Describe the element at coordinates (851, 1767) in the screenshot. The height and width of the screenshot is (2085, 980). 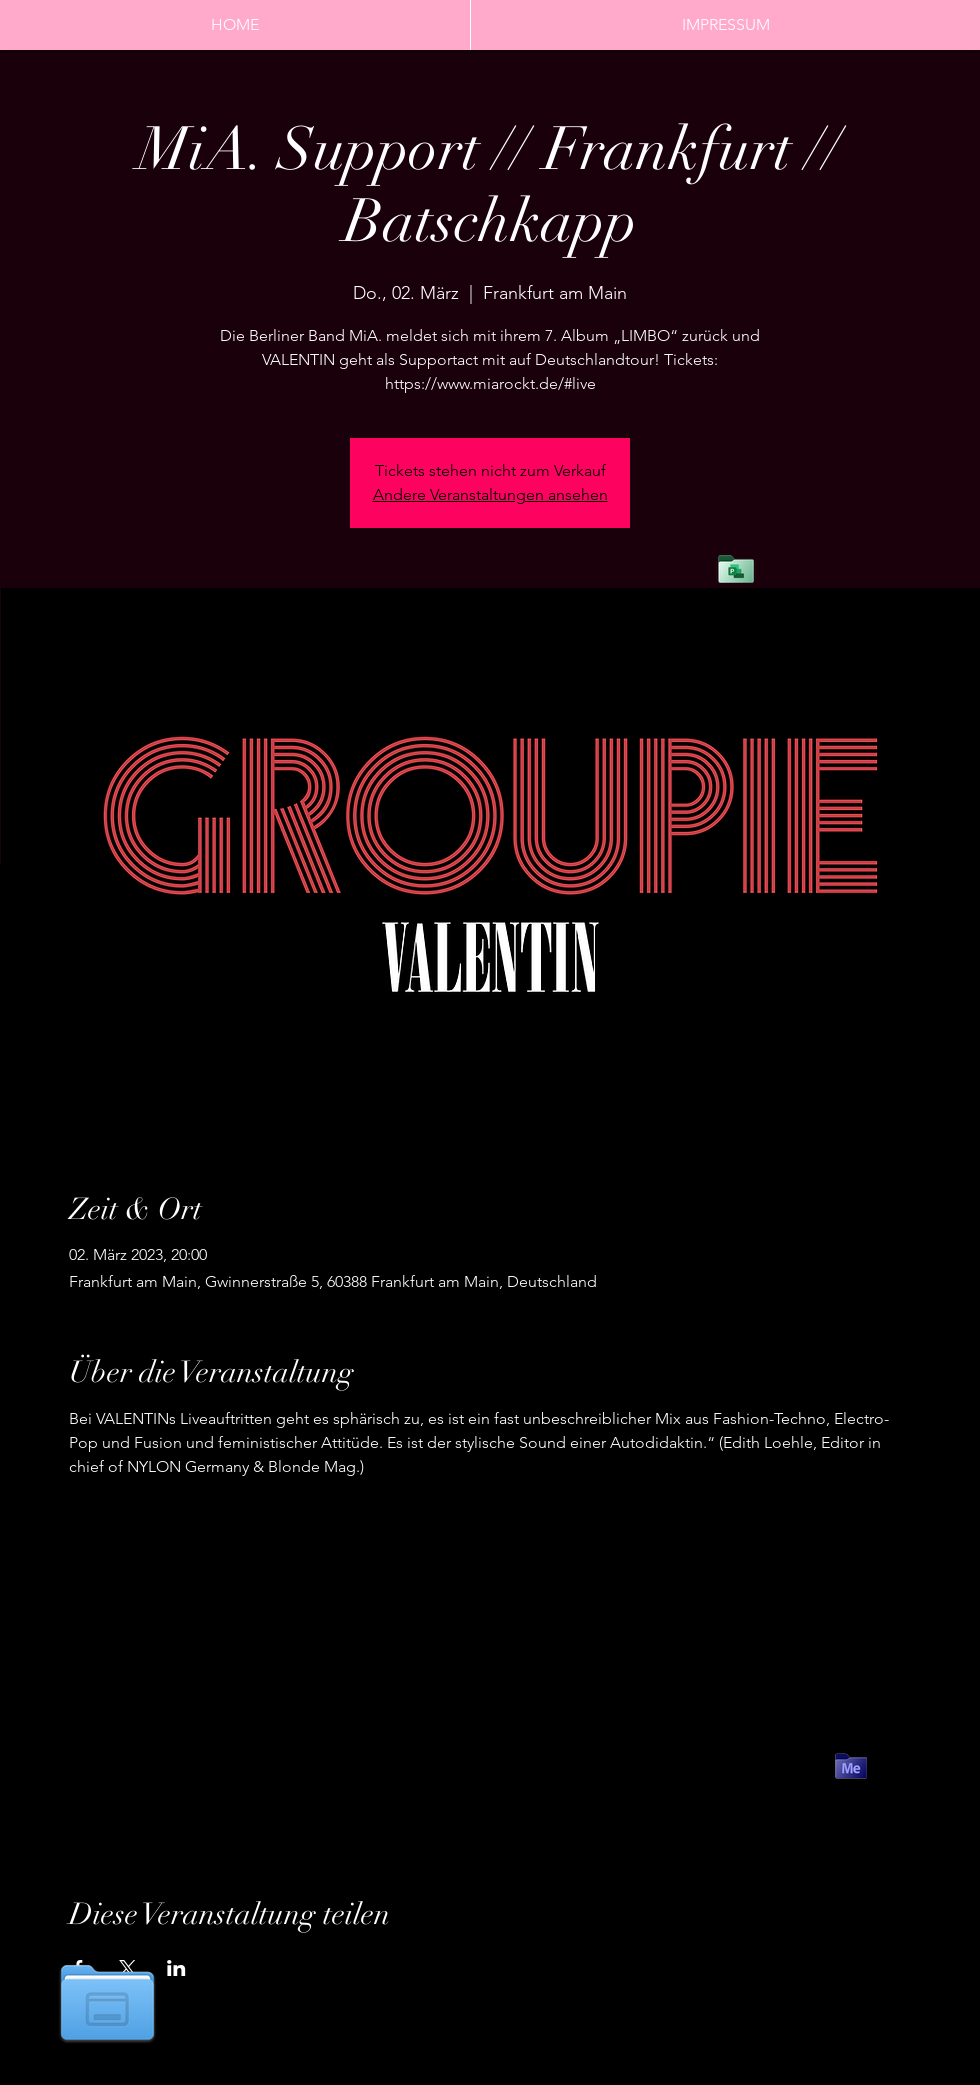
I see `open adobe media encoder project folder` at that location.